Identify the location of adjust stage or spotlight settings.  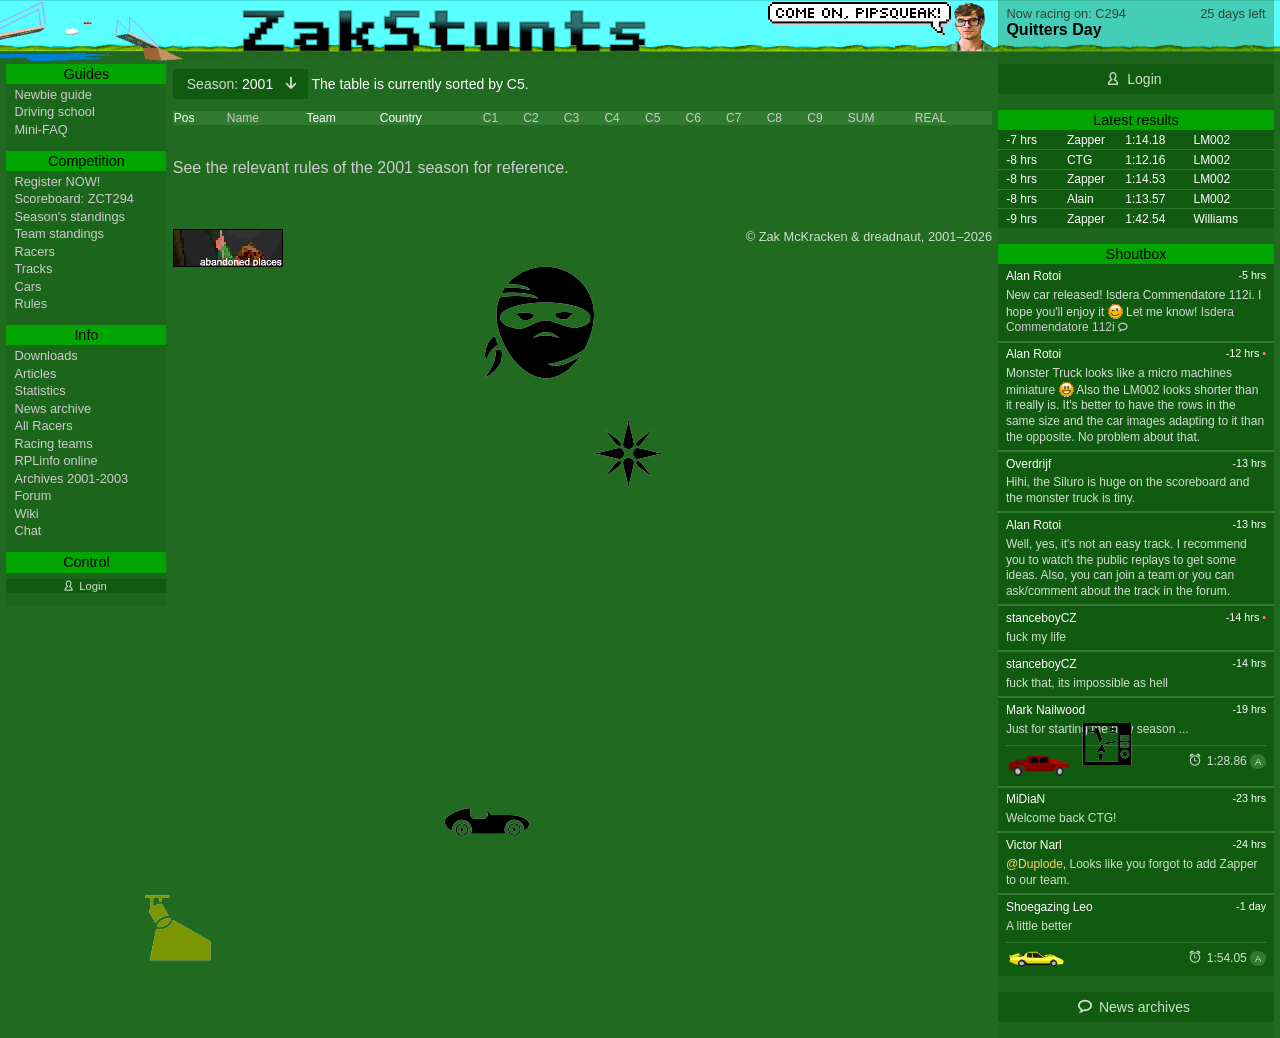
(178, 928).